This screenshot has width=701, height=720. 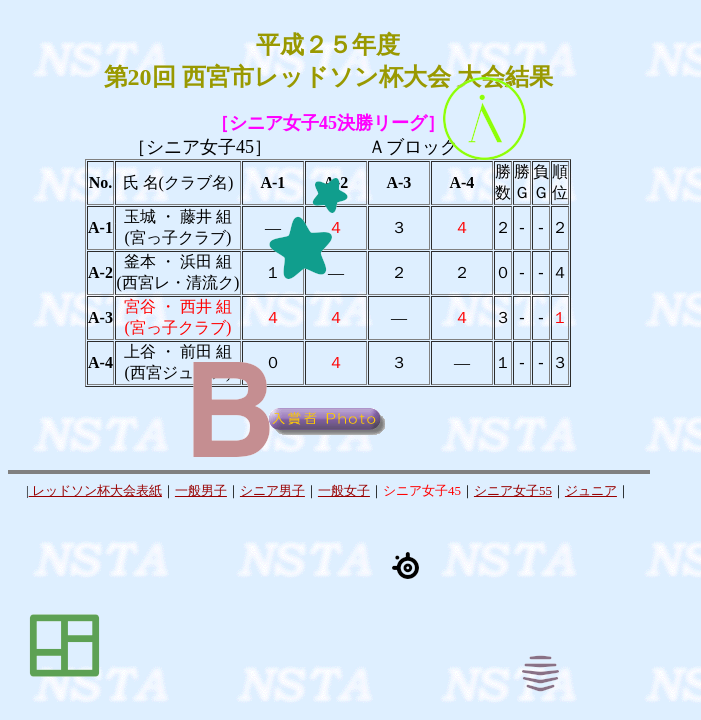 What do you see at coordinates (231, 409) in the screenshot?
I see `barmenia insurance company logo` at bounding box center [231, 409].